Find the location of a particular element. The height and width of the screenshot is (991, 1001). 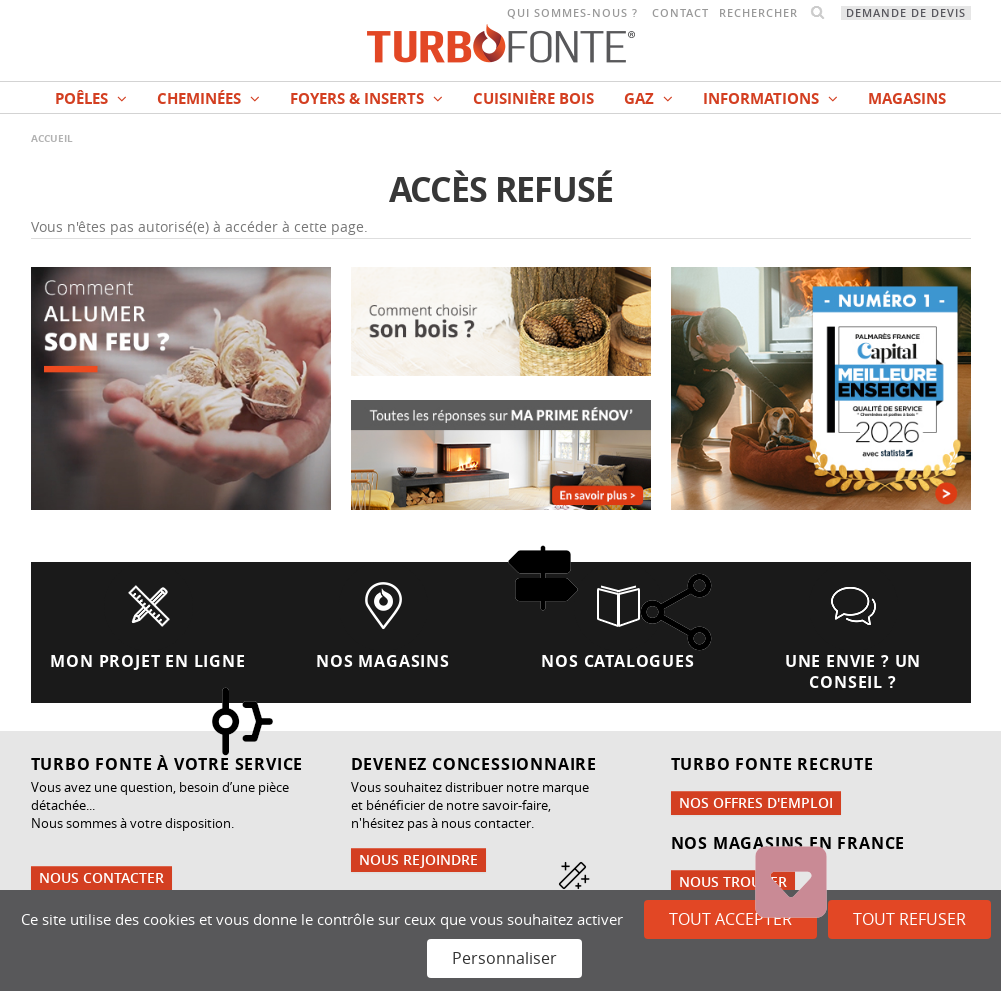

apply automatic enhancements or effects is located at coordinates (572, 875).